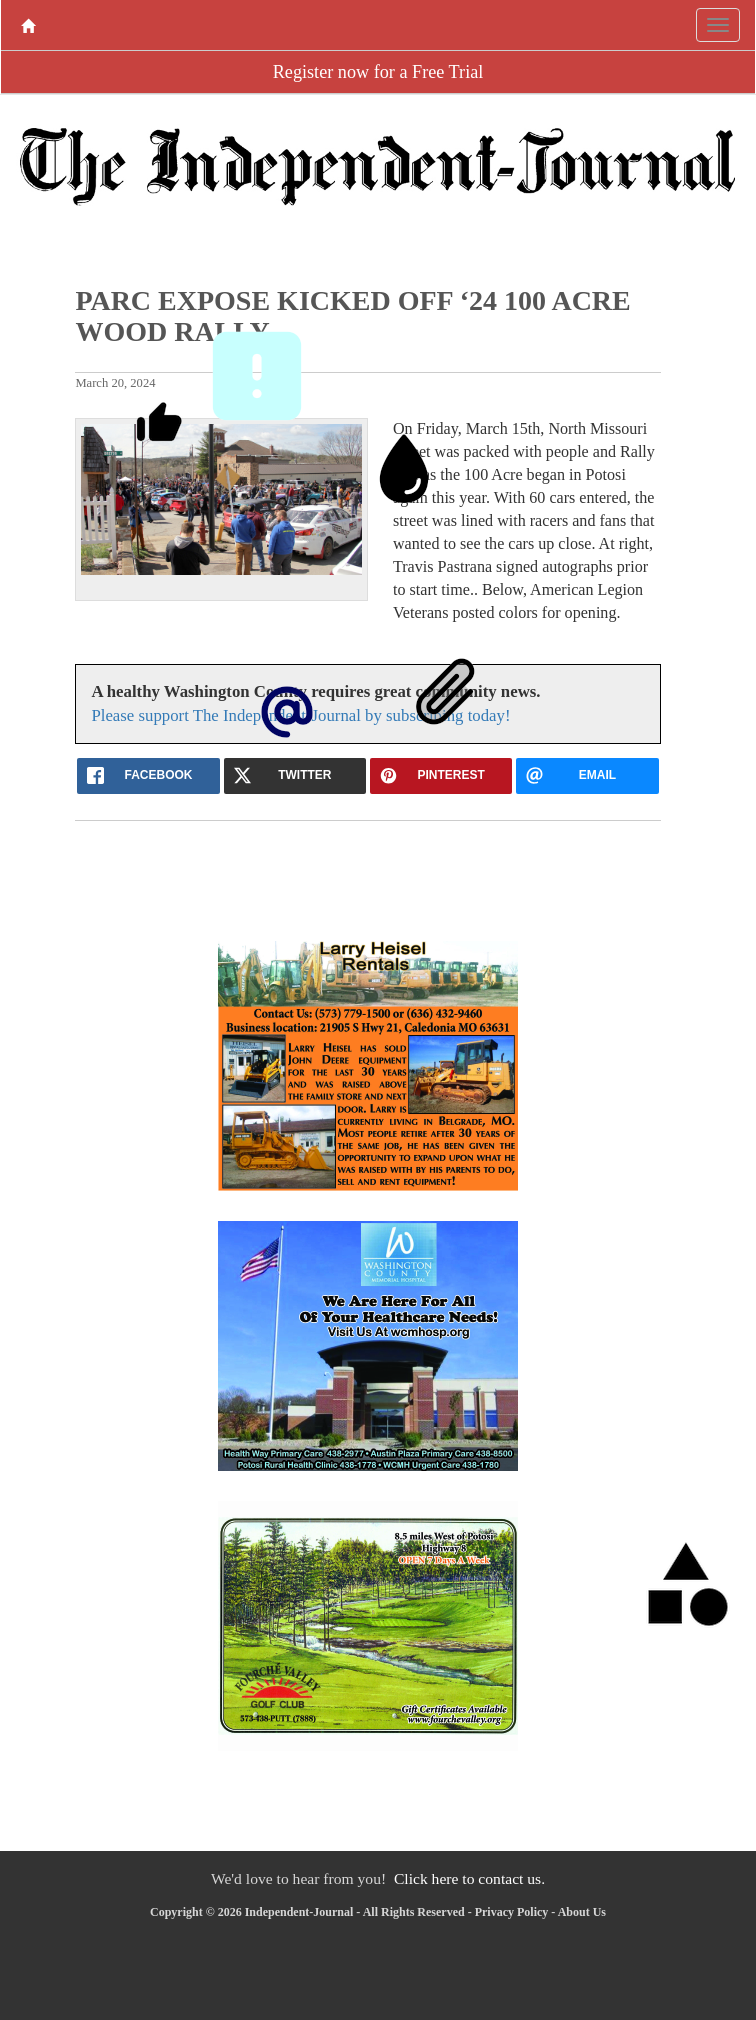 This screenshot has height=2020, width=756. Describe the element at coordinates (257, 376) in the screenshot. I see `indicates a warning or alert status` at that location.